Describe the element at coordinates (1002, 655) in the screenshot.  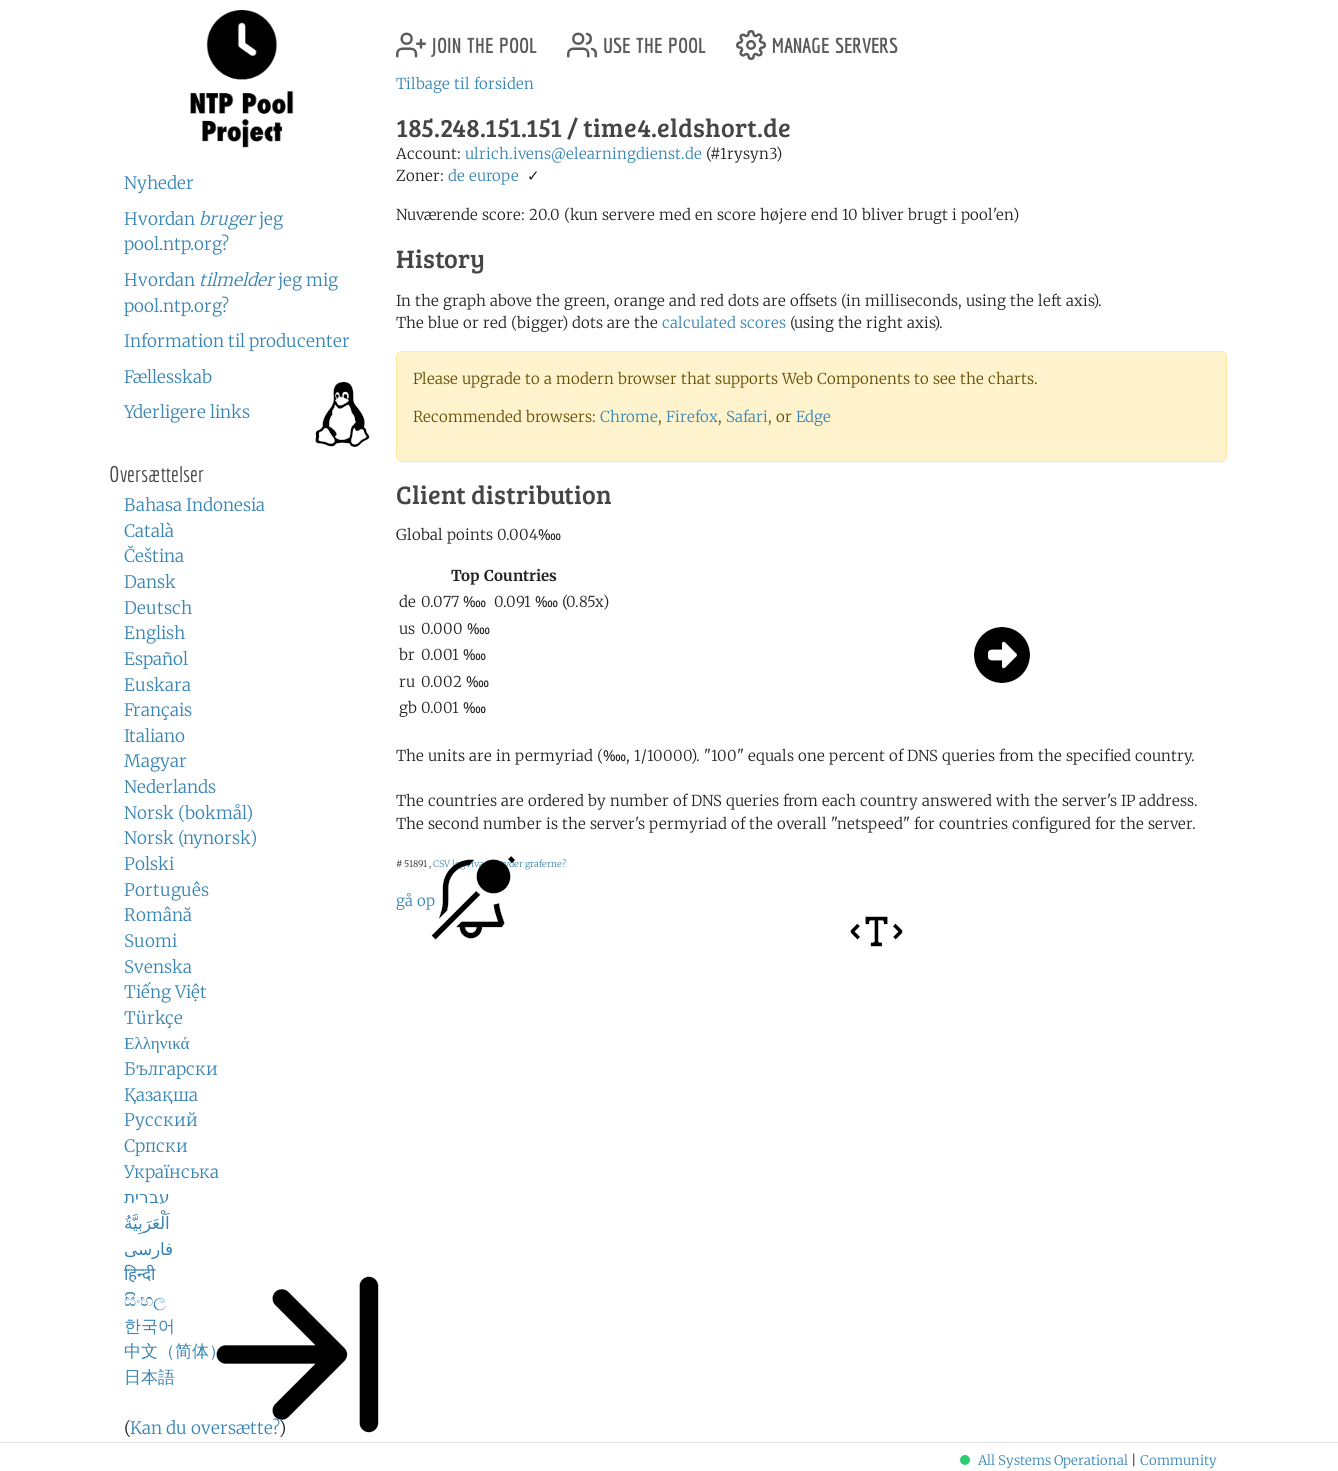
I see `go to next item or step` at that location.